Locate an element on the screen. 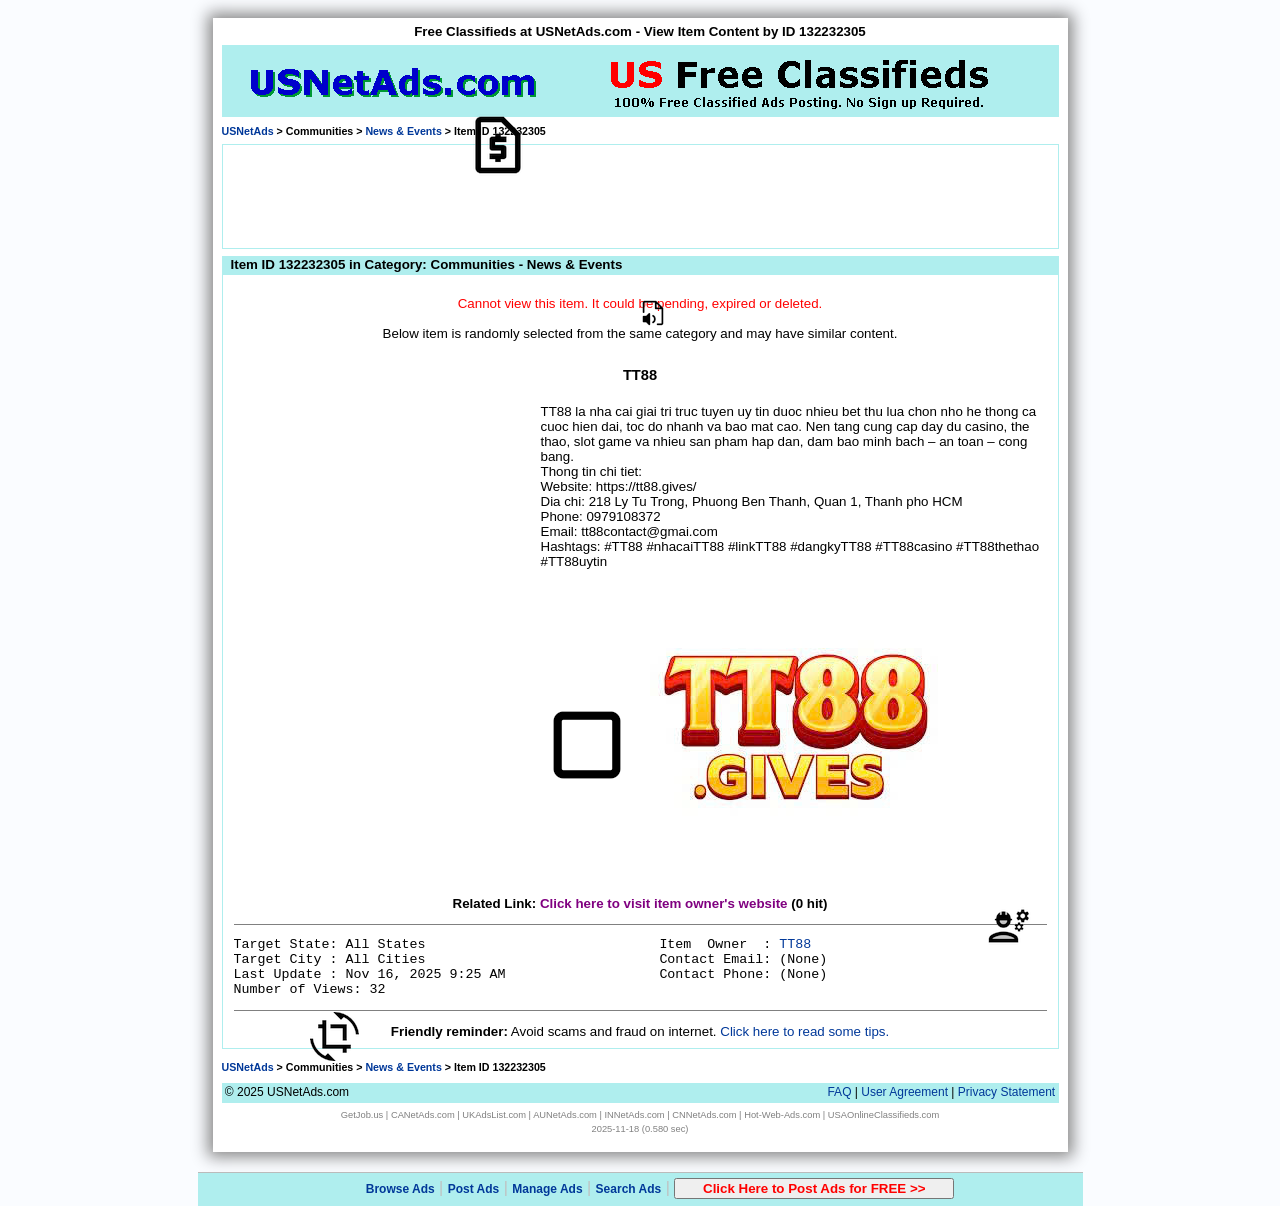 Image resolution: width=1280 pixels, height=1206 pixels. rotate and crop an image is located at coordinates (334, 1036).